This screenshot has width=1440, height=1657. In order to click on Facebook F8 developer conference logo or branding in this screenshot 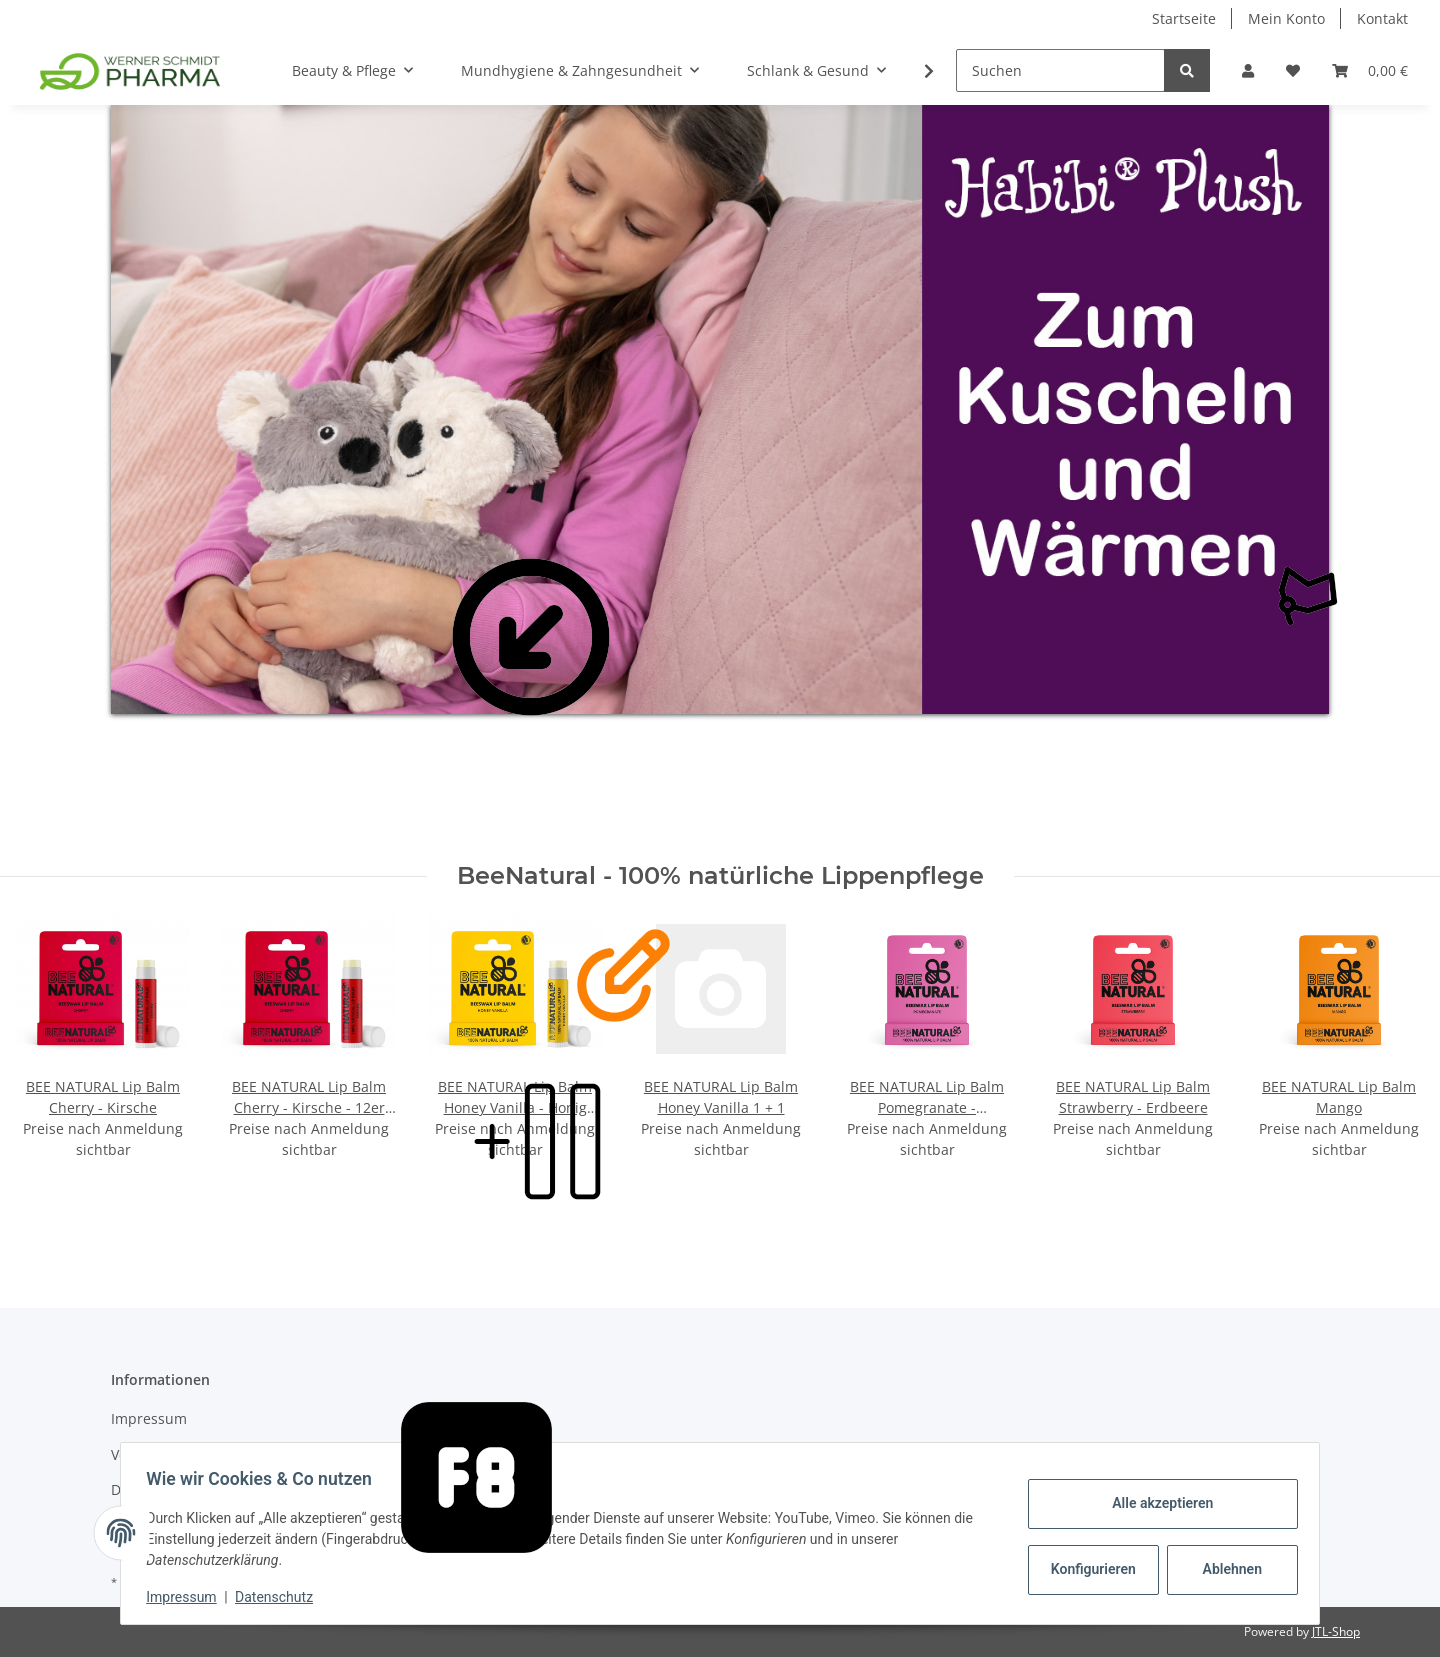, I will do `click(476, 1477)`.